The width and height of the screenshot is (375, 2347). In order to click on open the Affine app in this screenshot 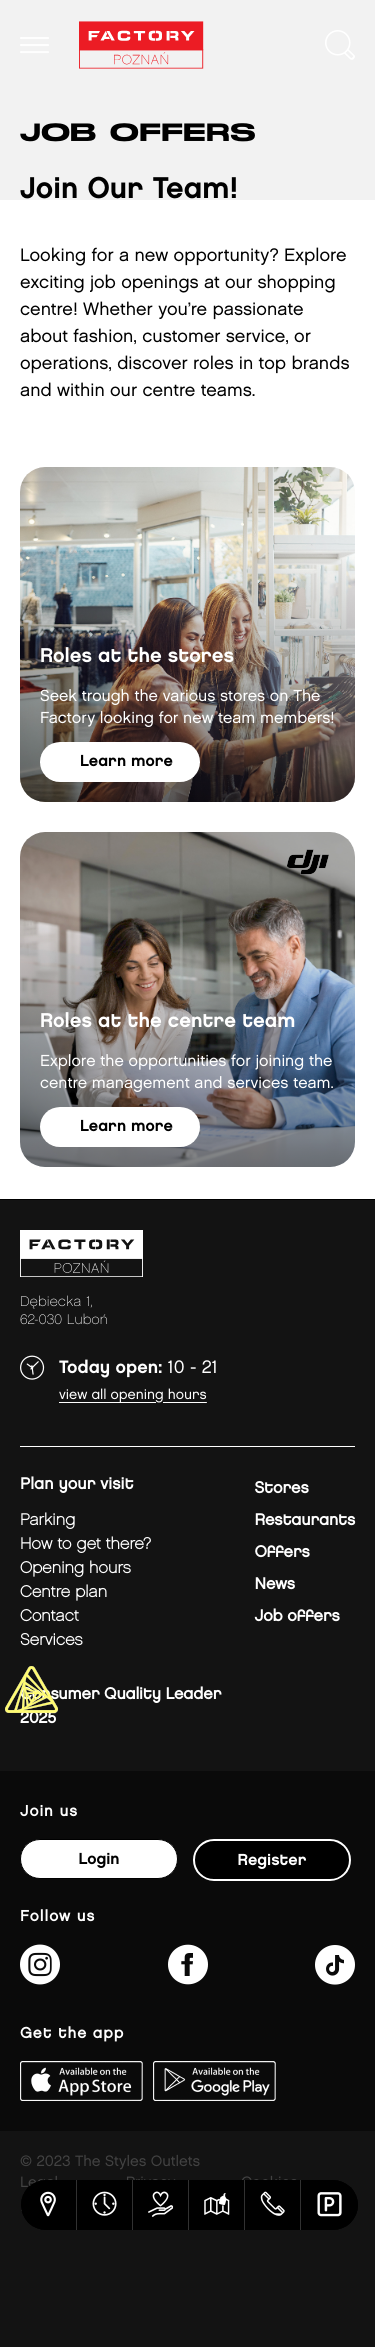, I will do `click(31, 1689)`.